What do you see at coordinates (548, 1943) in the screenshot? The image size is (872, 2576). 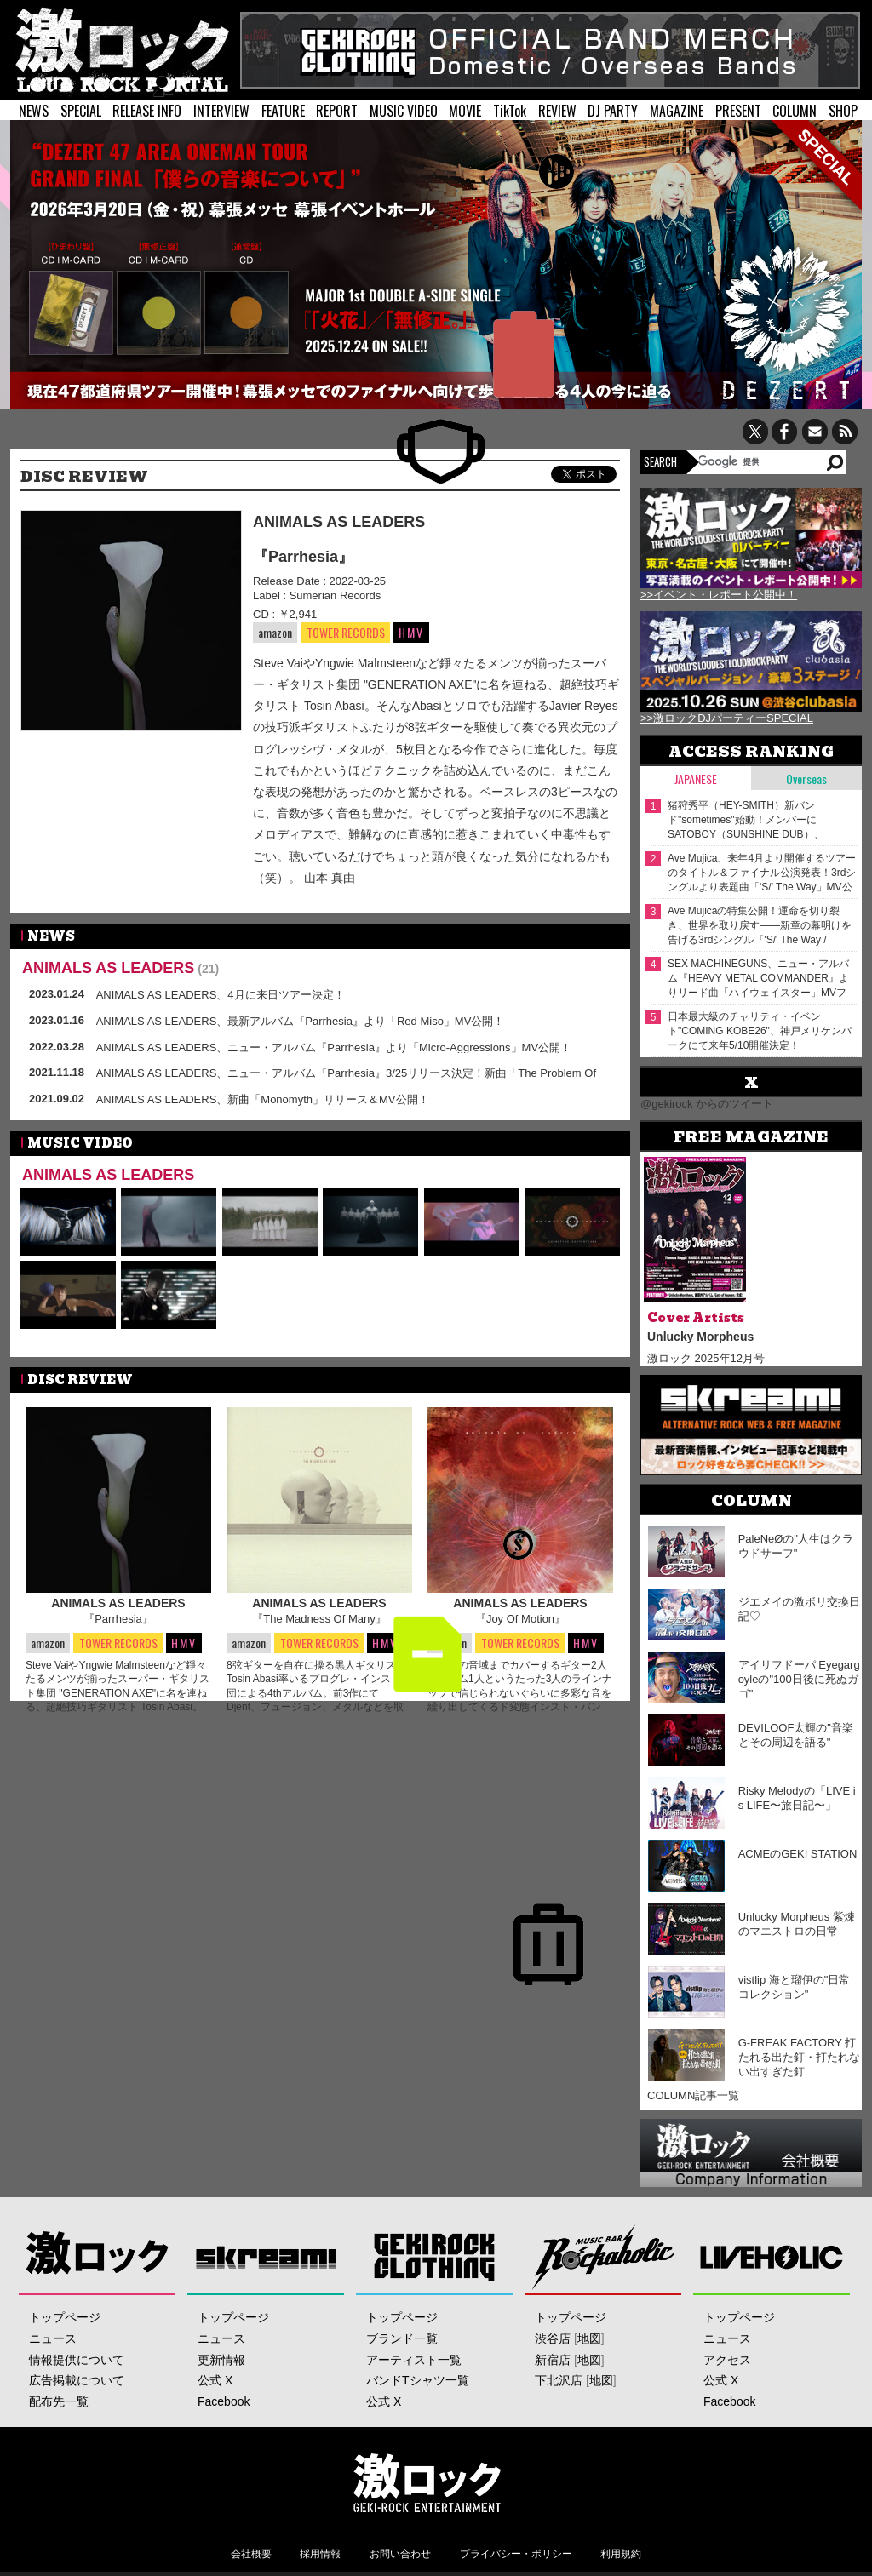 I see `access travel or trip planning features` at bounding box center [548, 1943].